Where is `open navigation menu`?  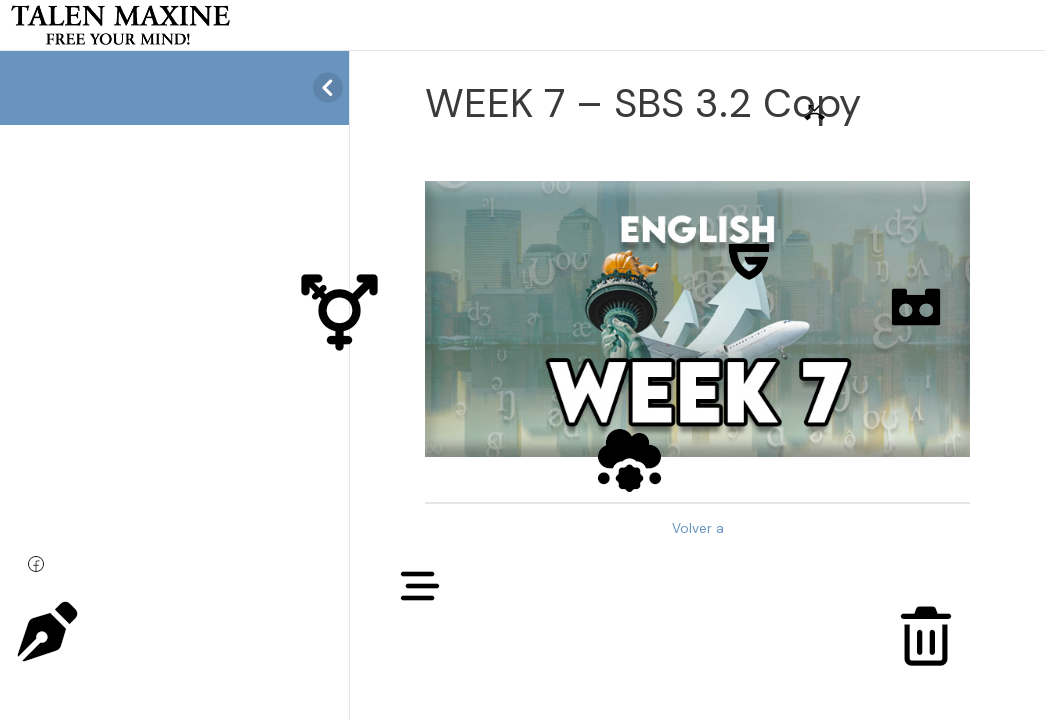
open navigation menu is located at coordinates (420, 586).